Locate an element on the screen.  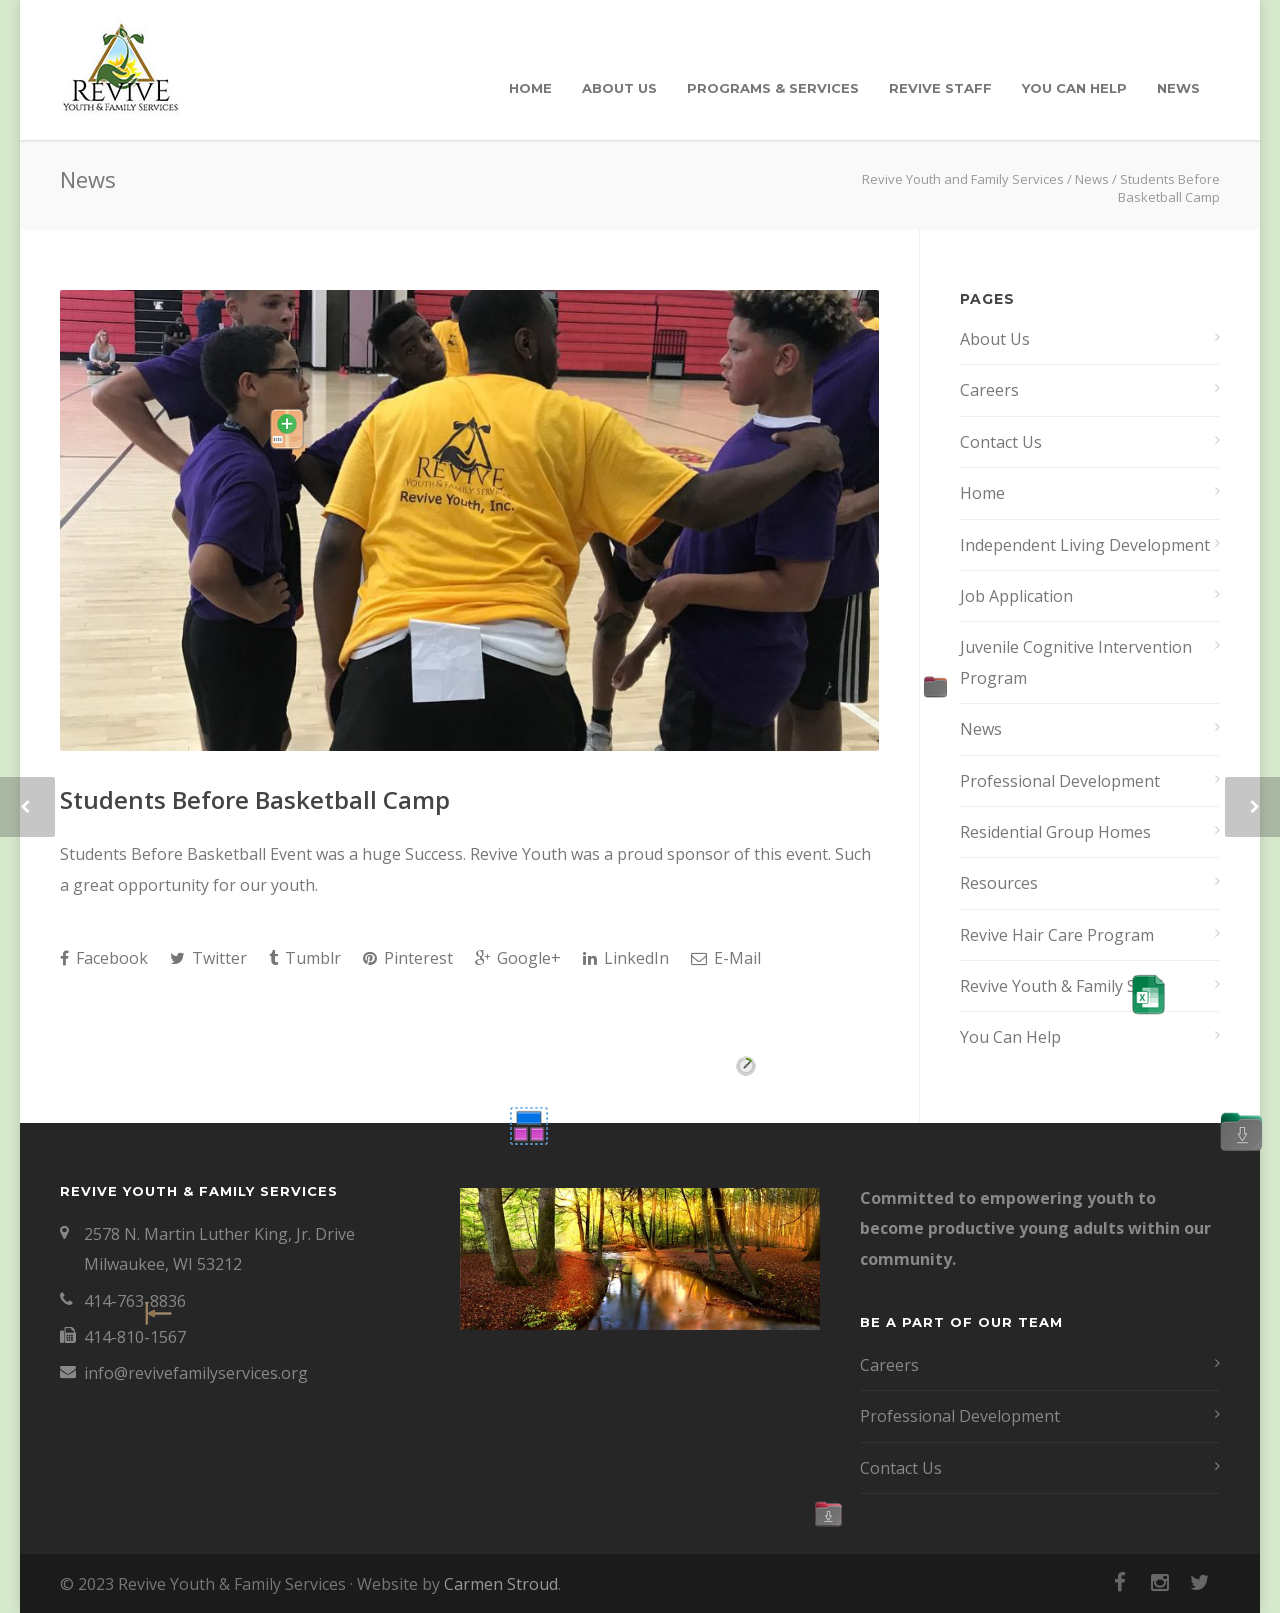
open your downloads folder is located at coordinates (1241, 1131).